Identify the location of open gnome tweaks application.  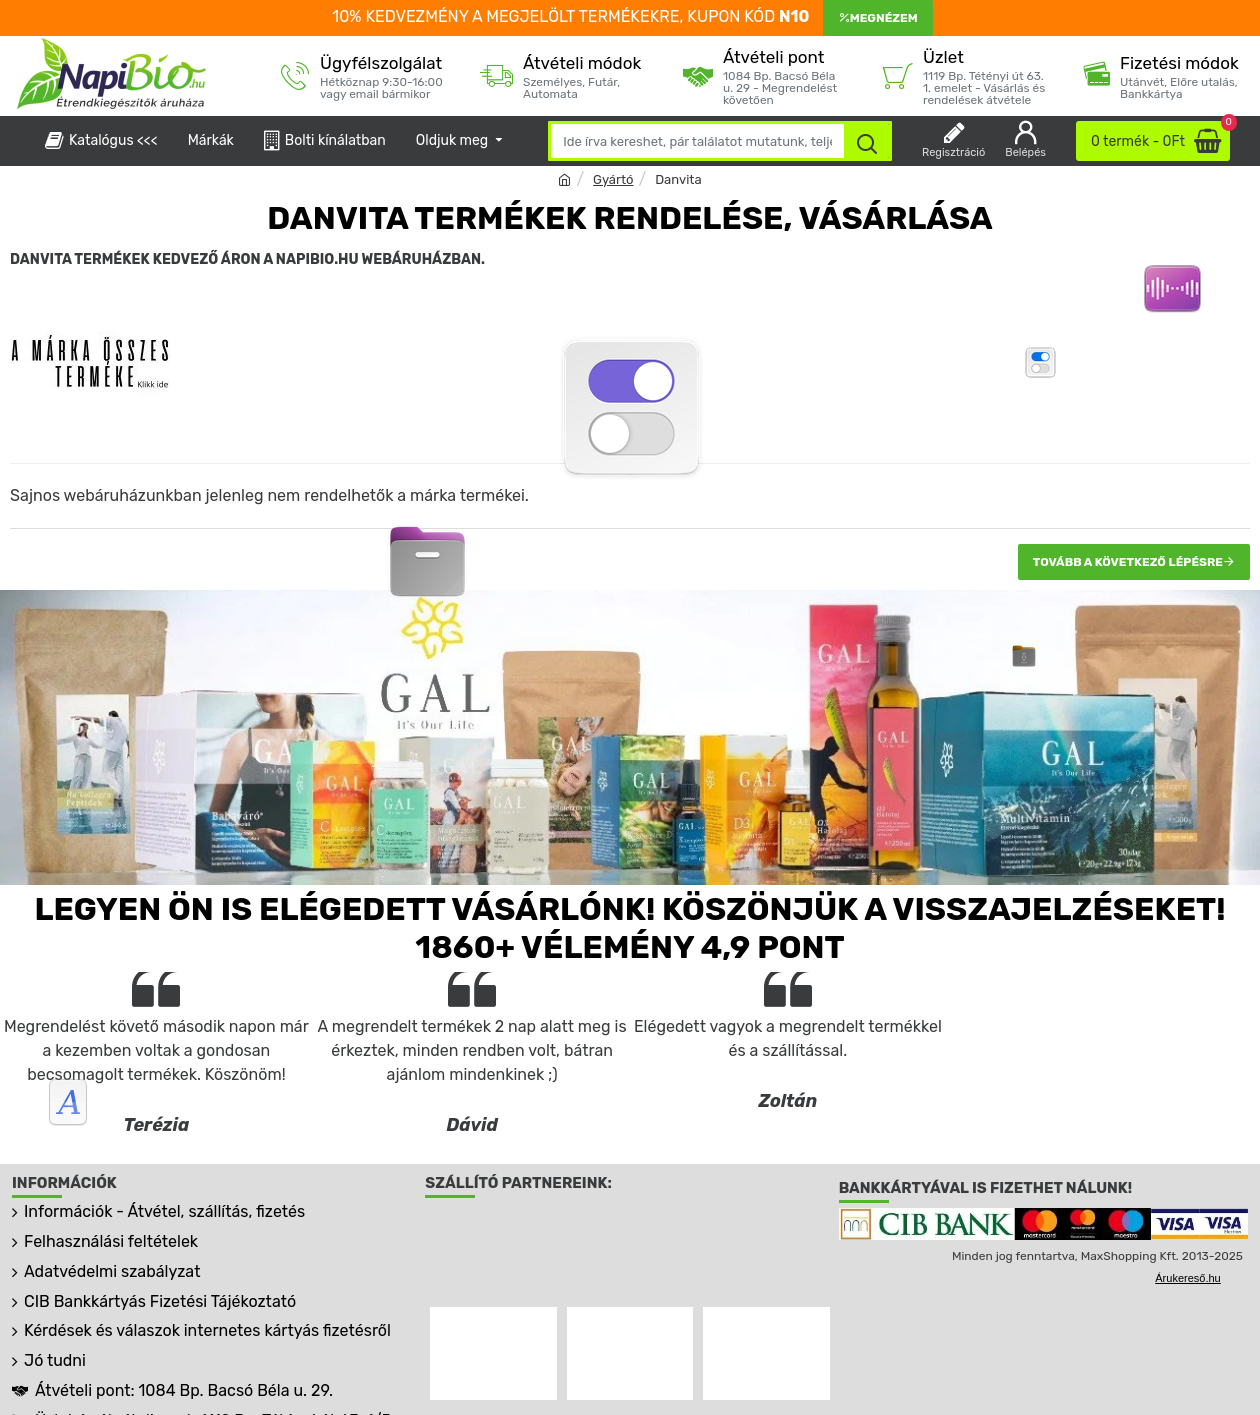
(631, 407).